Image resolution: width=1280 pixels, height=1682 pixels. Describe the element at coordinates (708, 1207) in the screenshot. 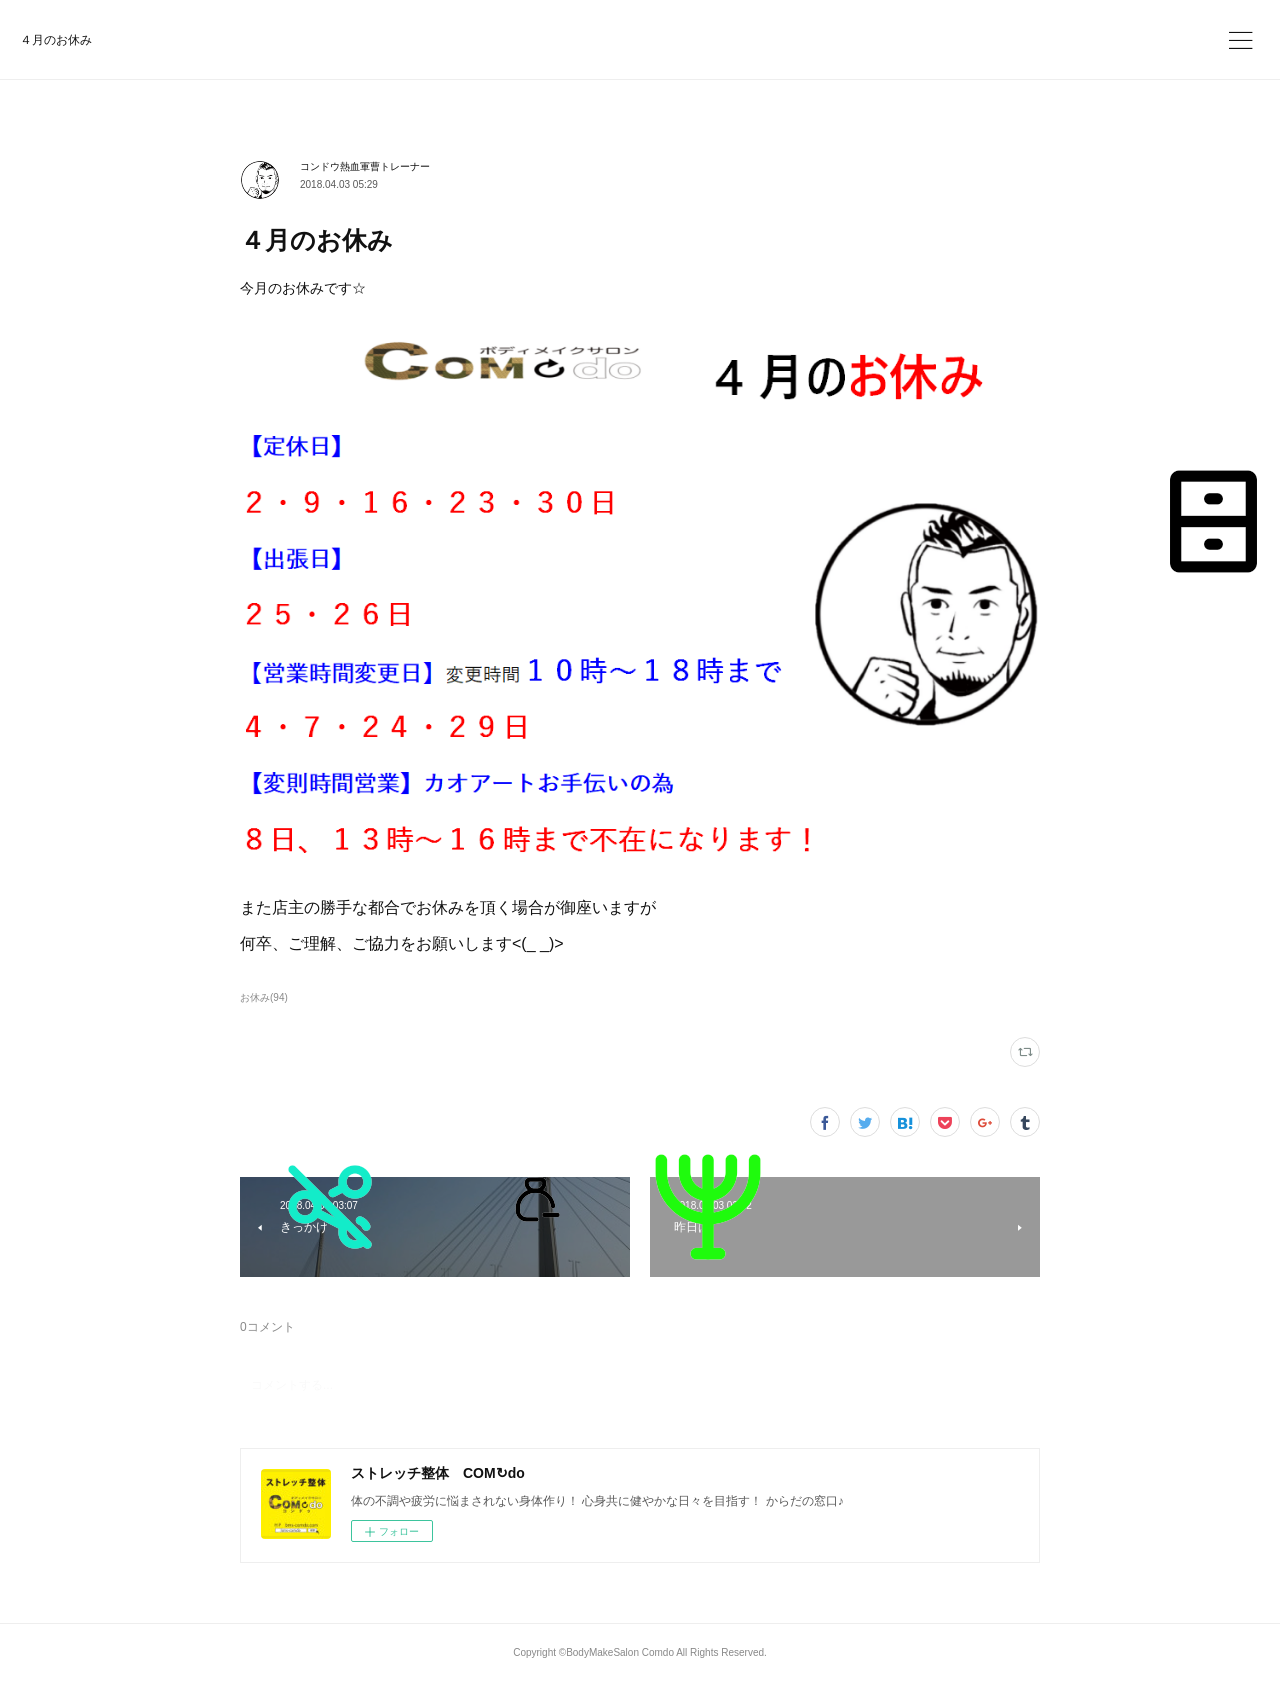

I see `indicates Hanukkah-related content or events` at that location.